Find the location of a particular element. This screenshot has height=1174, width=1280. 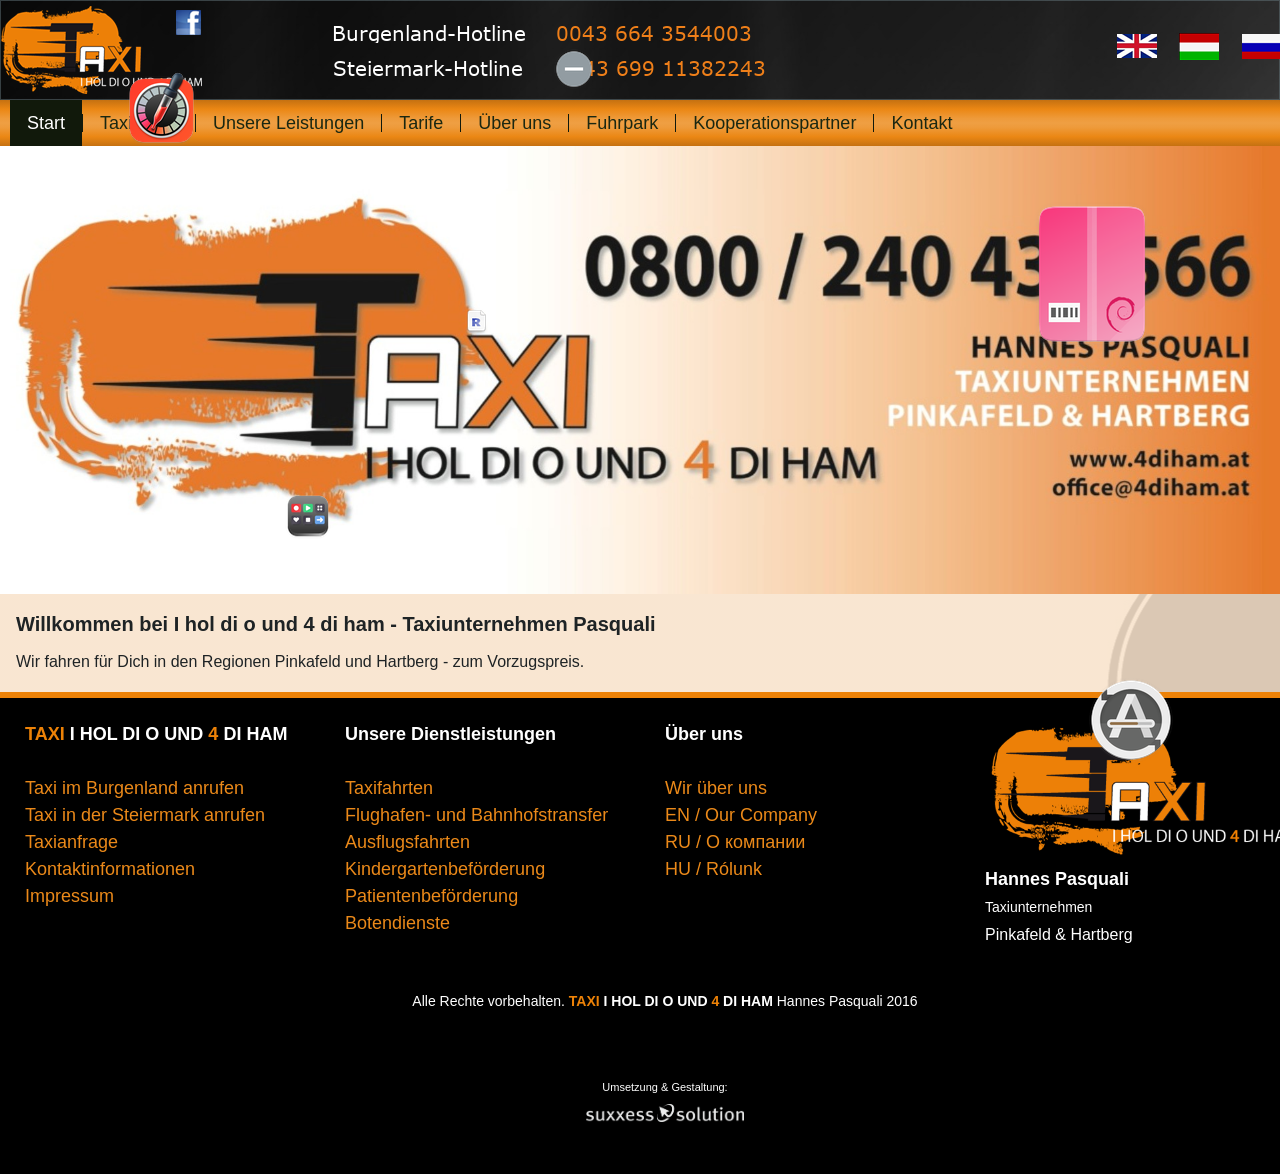

a debian software package file ready for installation is located at coordinates (1092, 274).